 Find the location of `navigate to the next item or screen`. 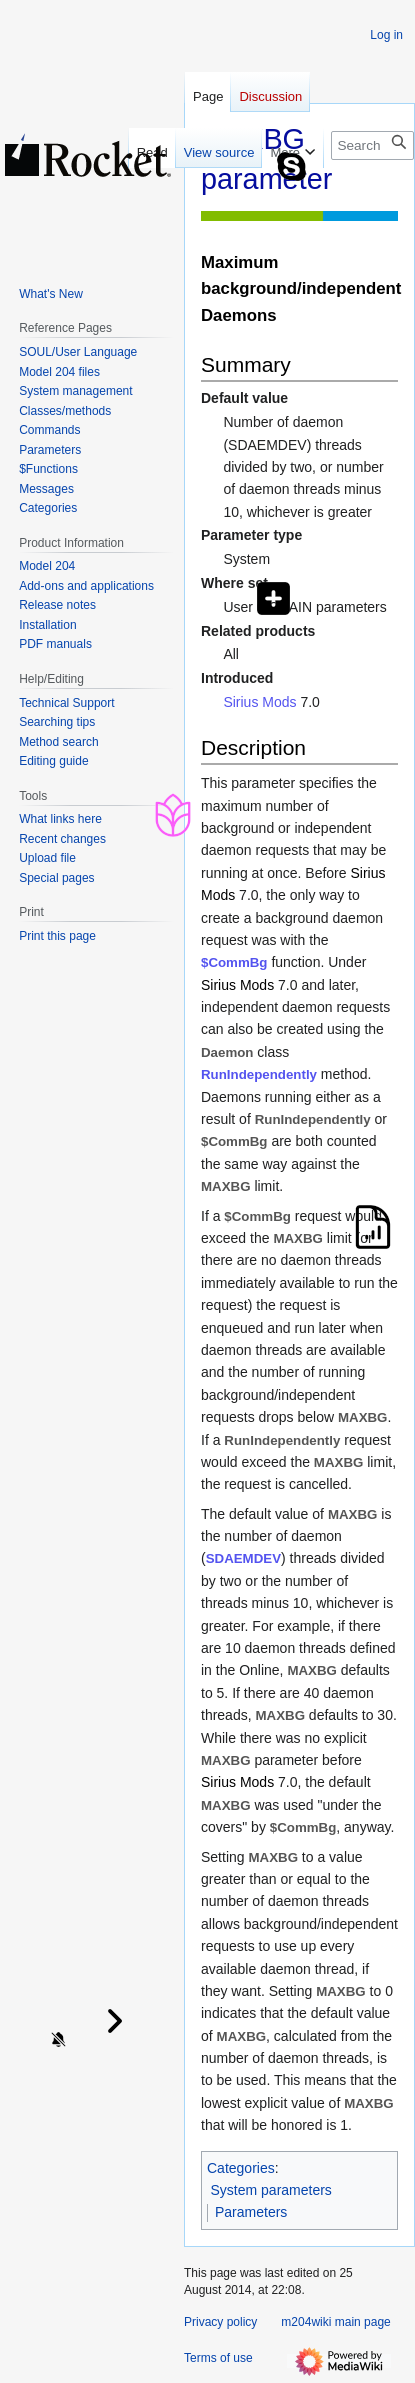

navigate to the next item or screen is located at coordinates (114, 2021).